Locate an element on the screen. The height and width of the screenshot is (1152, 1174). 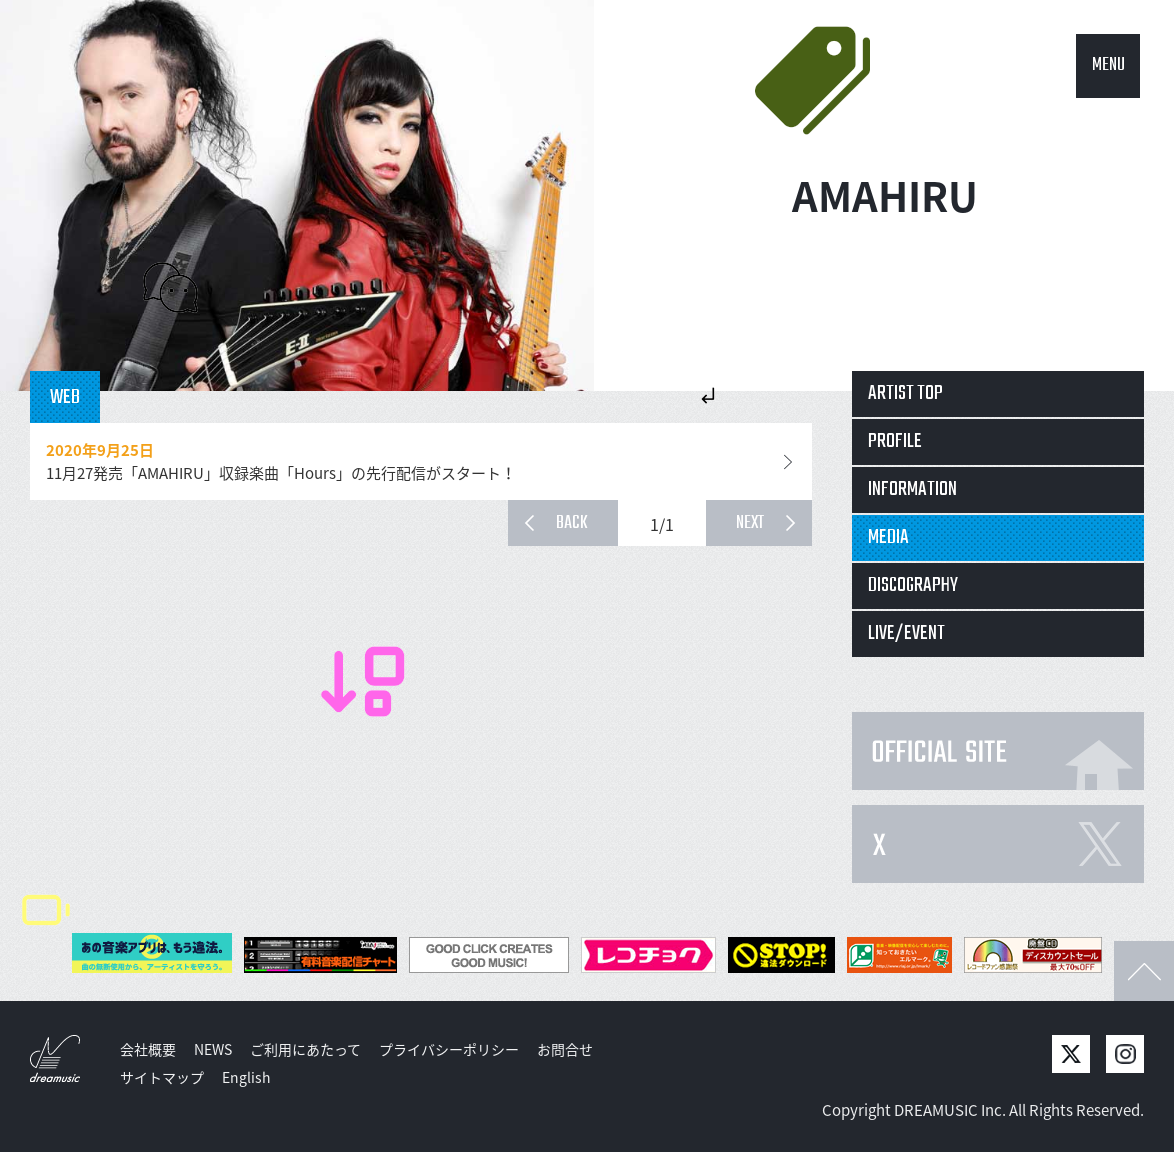
sort items from smallest to largest is located at coordinates (360, 681).